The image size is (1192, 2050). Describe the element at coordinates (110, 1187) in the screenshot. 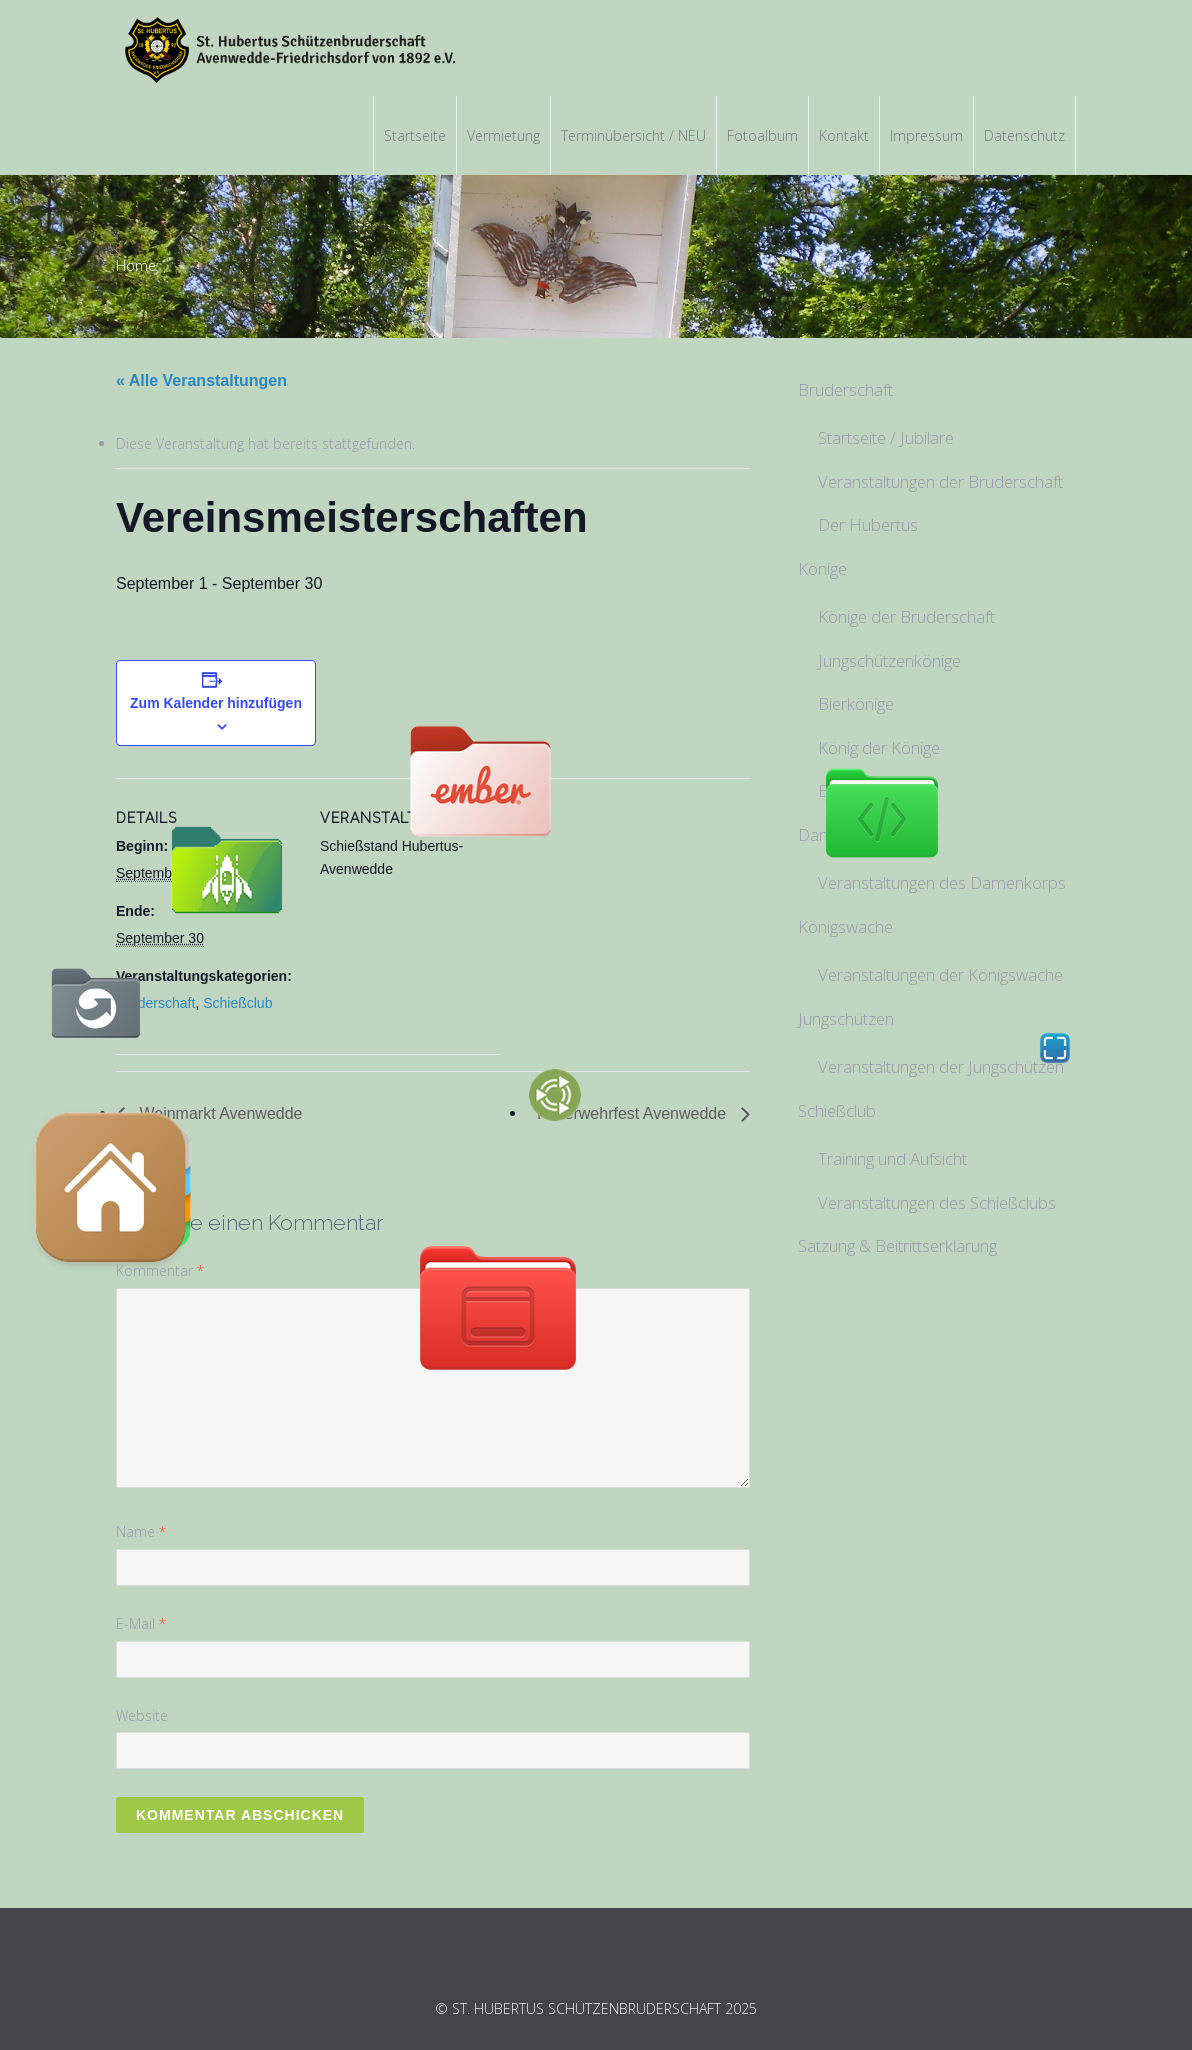

I see `open homebank personal finance app` at that location.